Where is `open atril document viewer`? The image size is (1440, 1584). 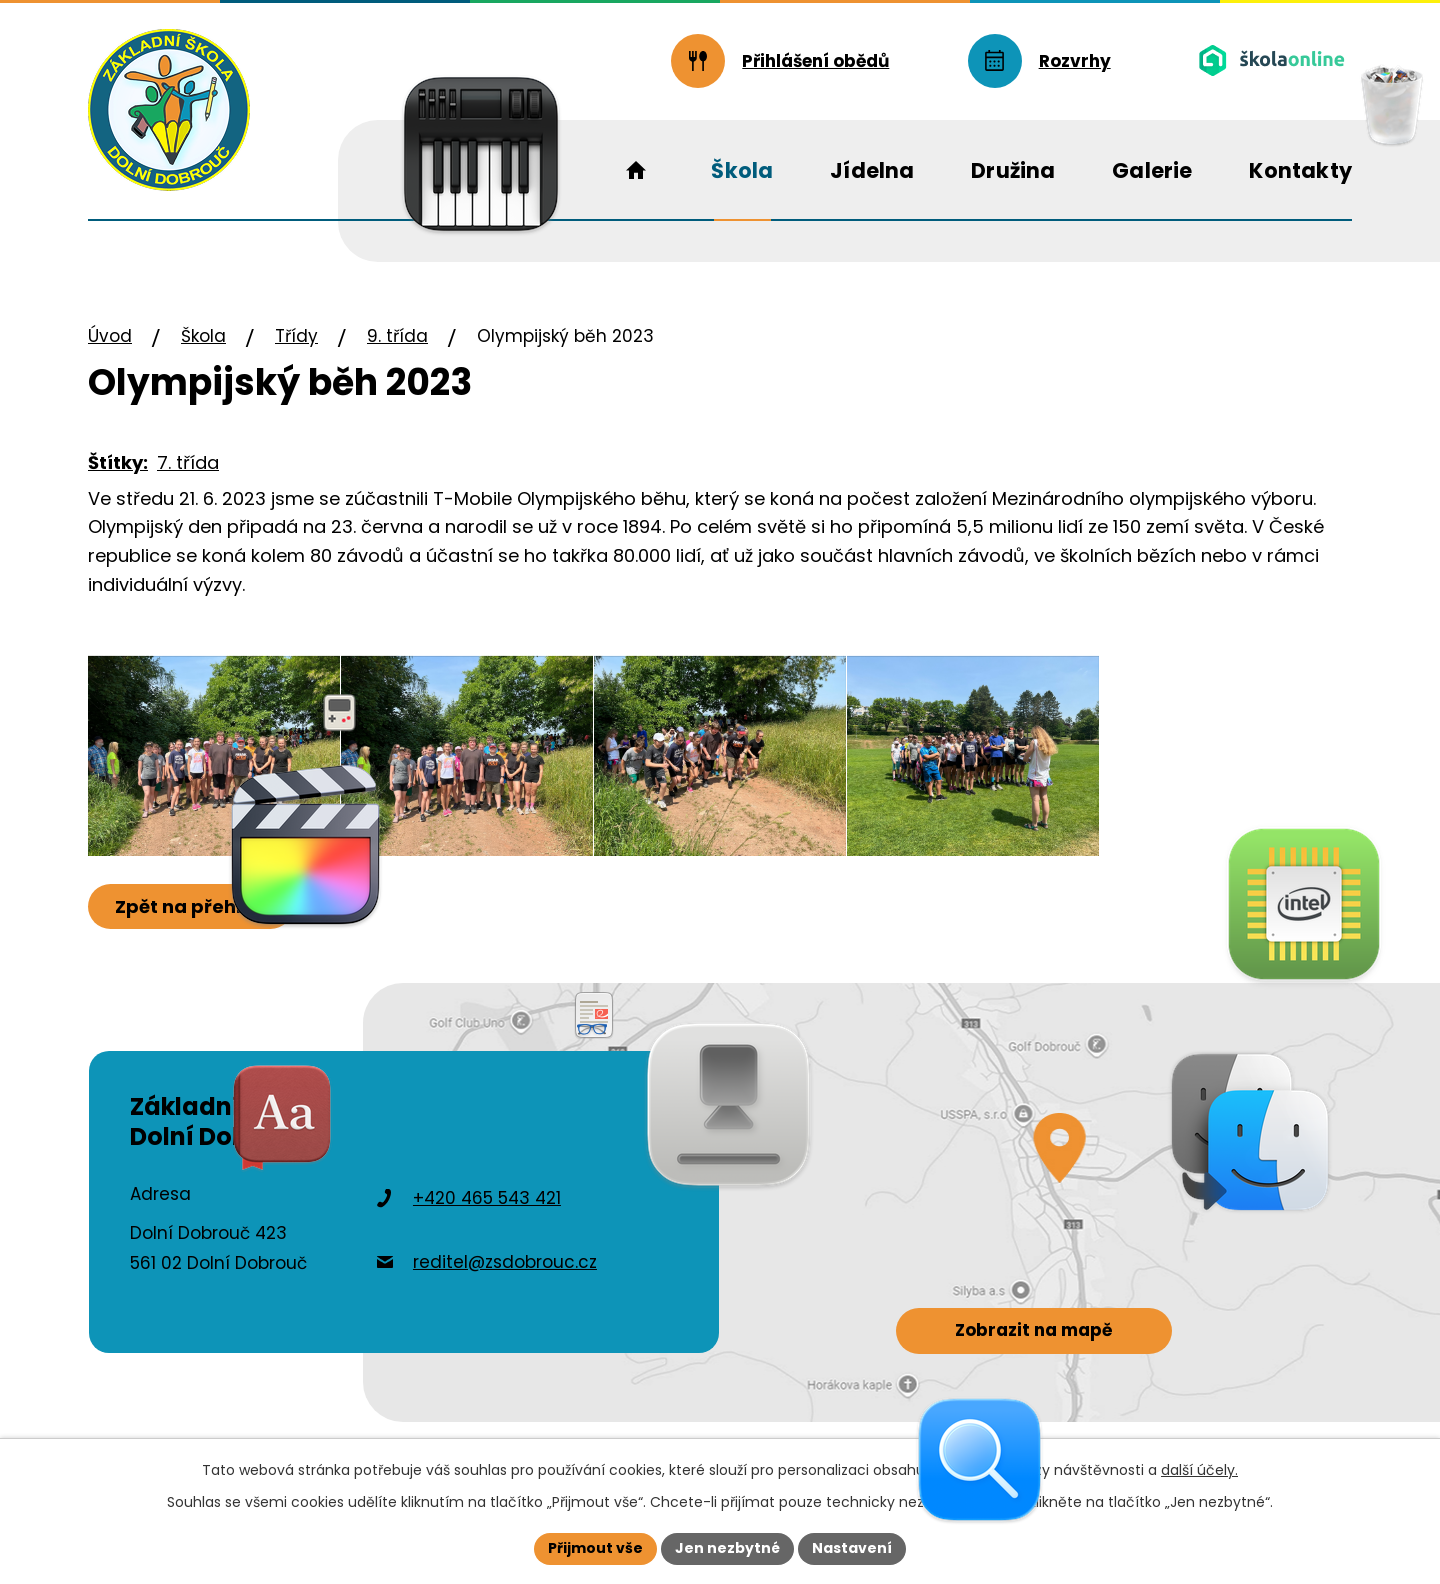 open atril document viewer is located at coordinates (594, 1015).